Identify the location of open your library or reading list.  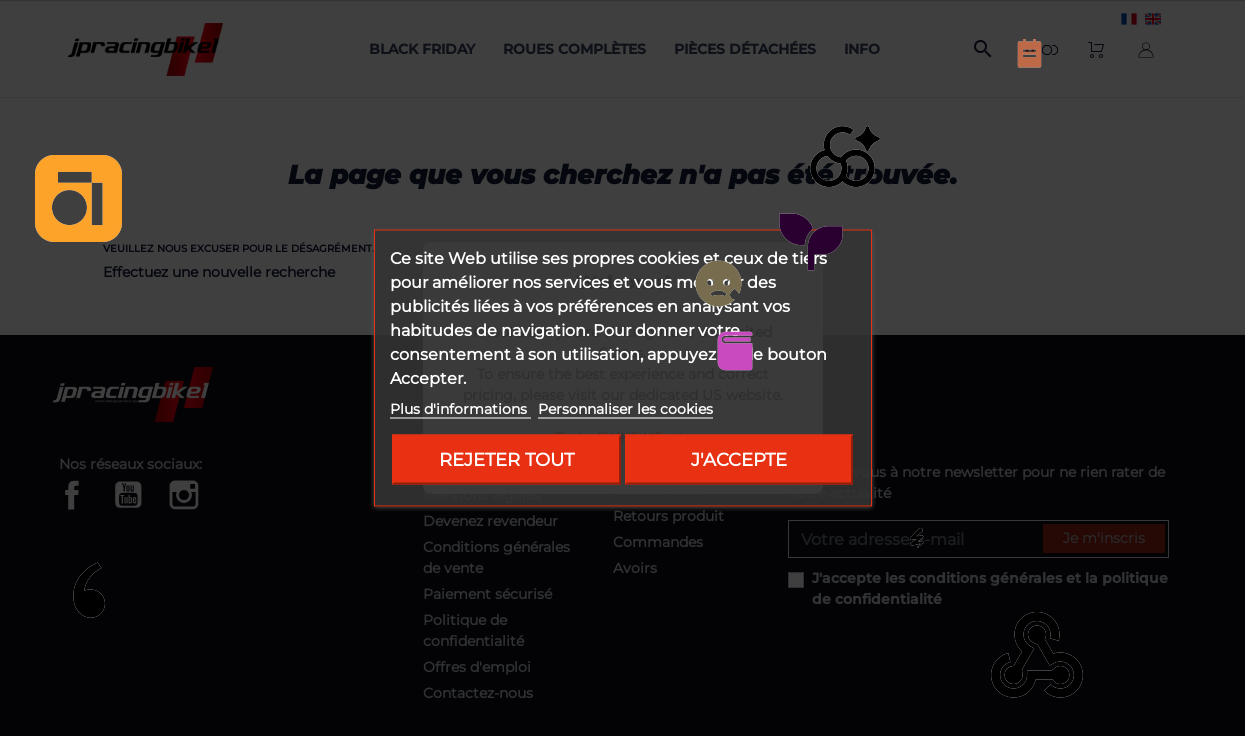
(735, 351).